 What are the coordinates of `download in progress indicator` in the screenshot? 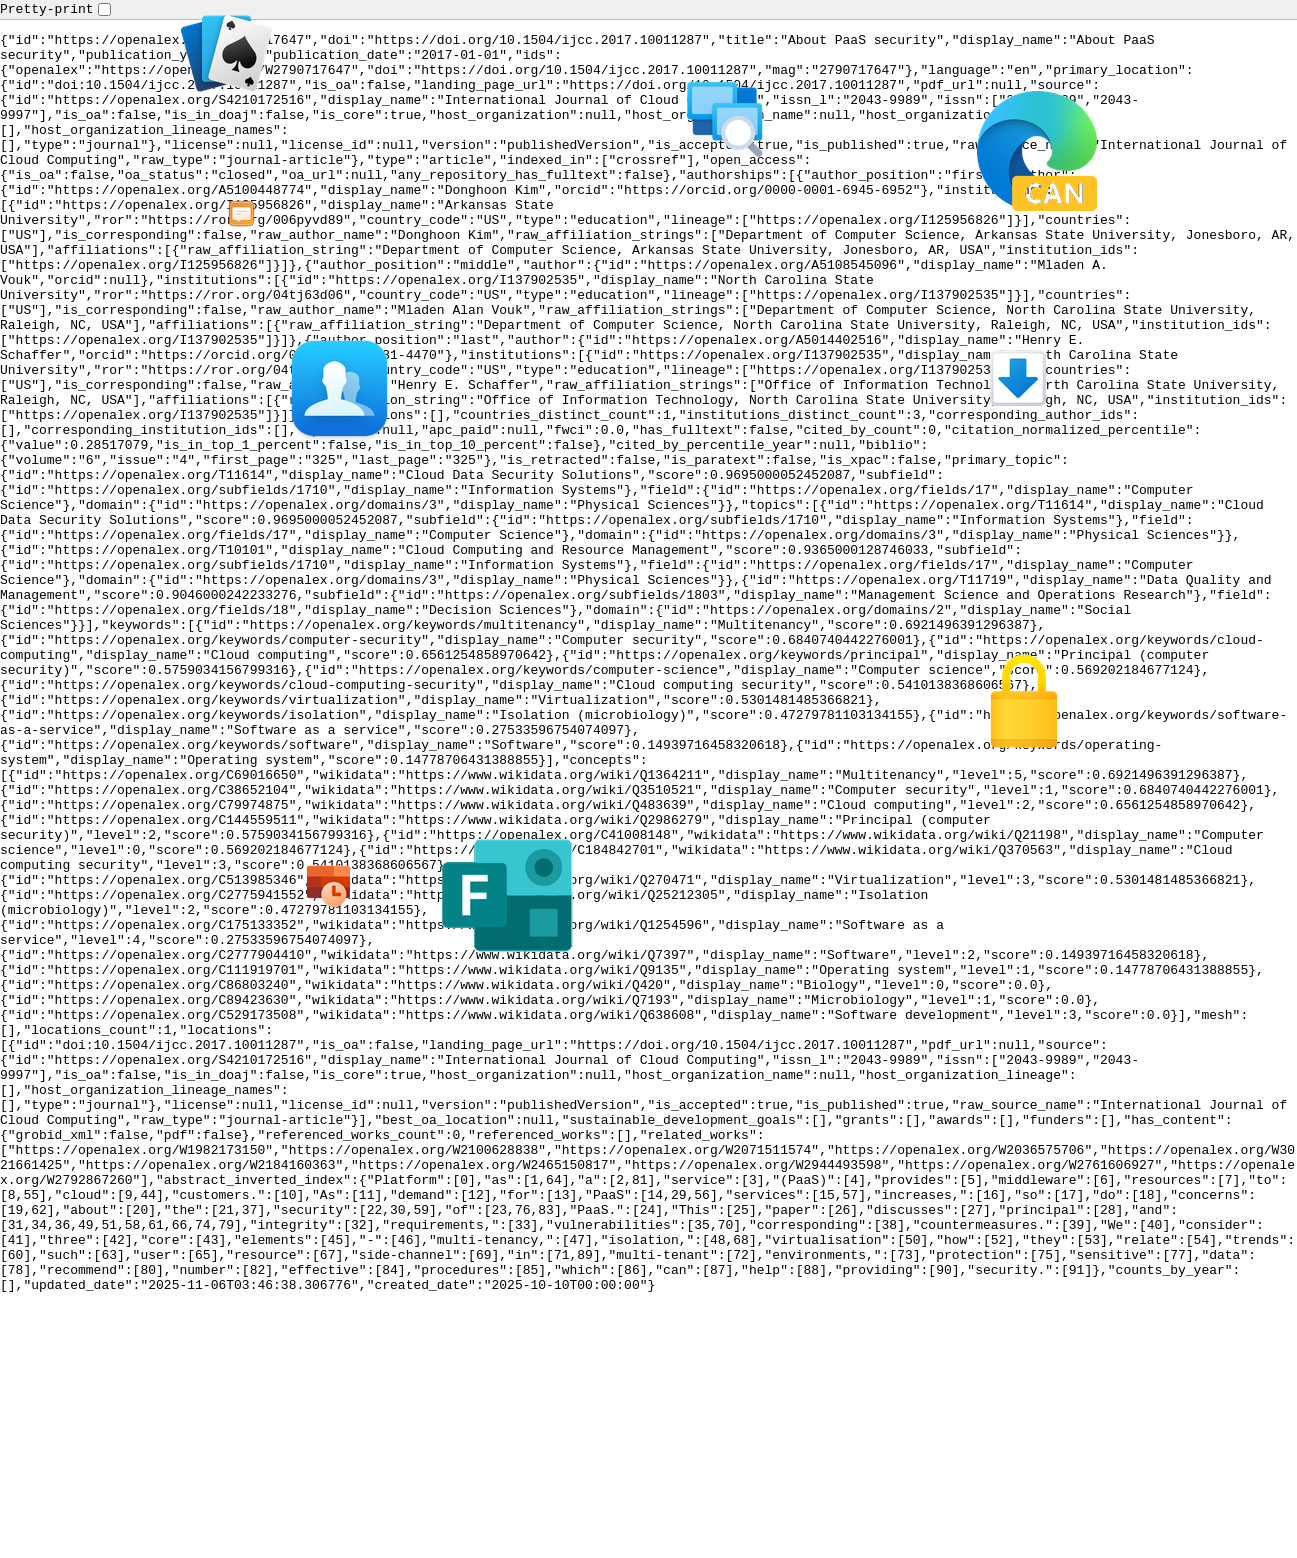 It's located at (974, 334).